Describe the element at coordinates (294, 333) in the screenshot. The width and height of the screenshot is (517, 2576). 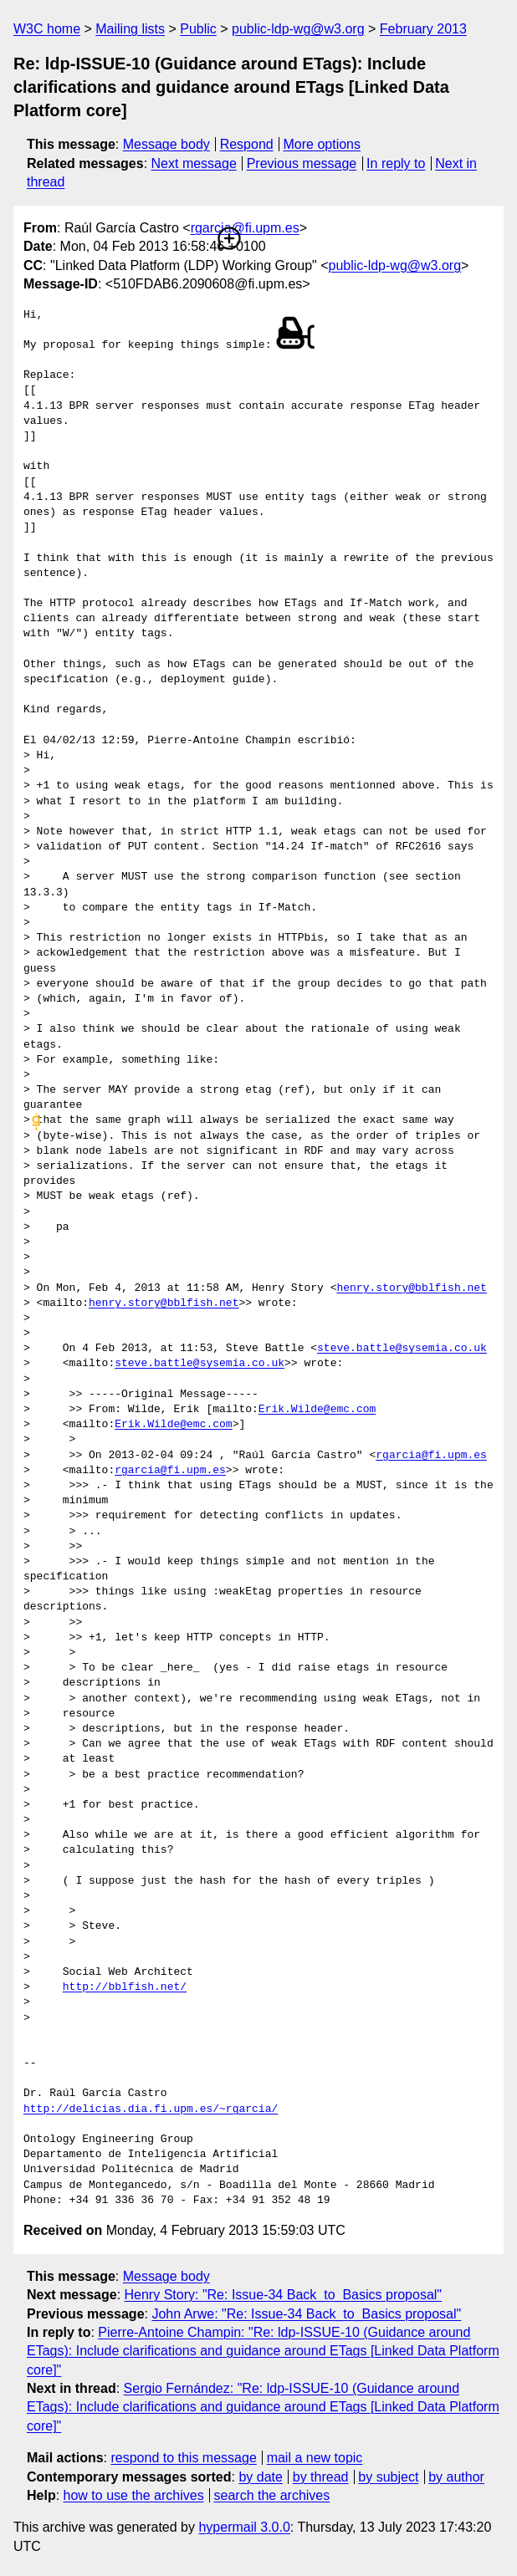
I see `indicates snow removal services active` at that location.